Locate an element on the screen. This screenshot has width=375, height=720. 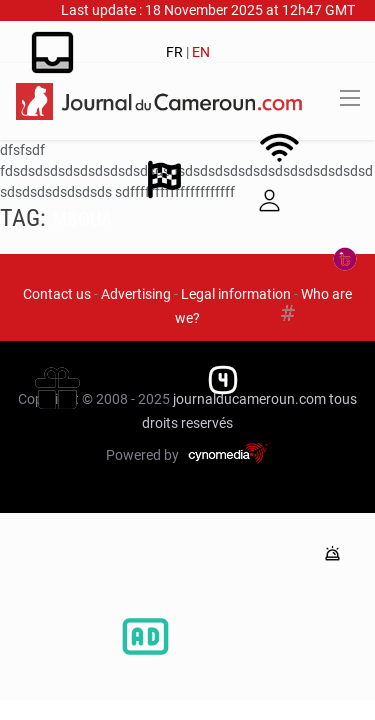
indicates step 4 in a multi-step process is located at coordinates (223, 380).